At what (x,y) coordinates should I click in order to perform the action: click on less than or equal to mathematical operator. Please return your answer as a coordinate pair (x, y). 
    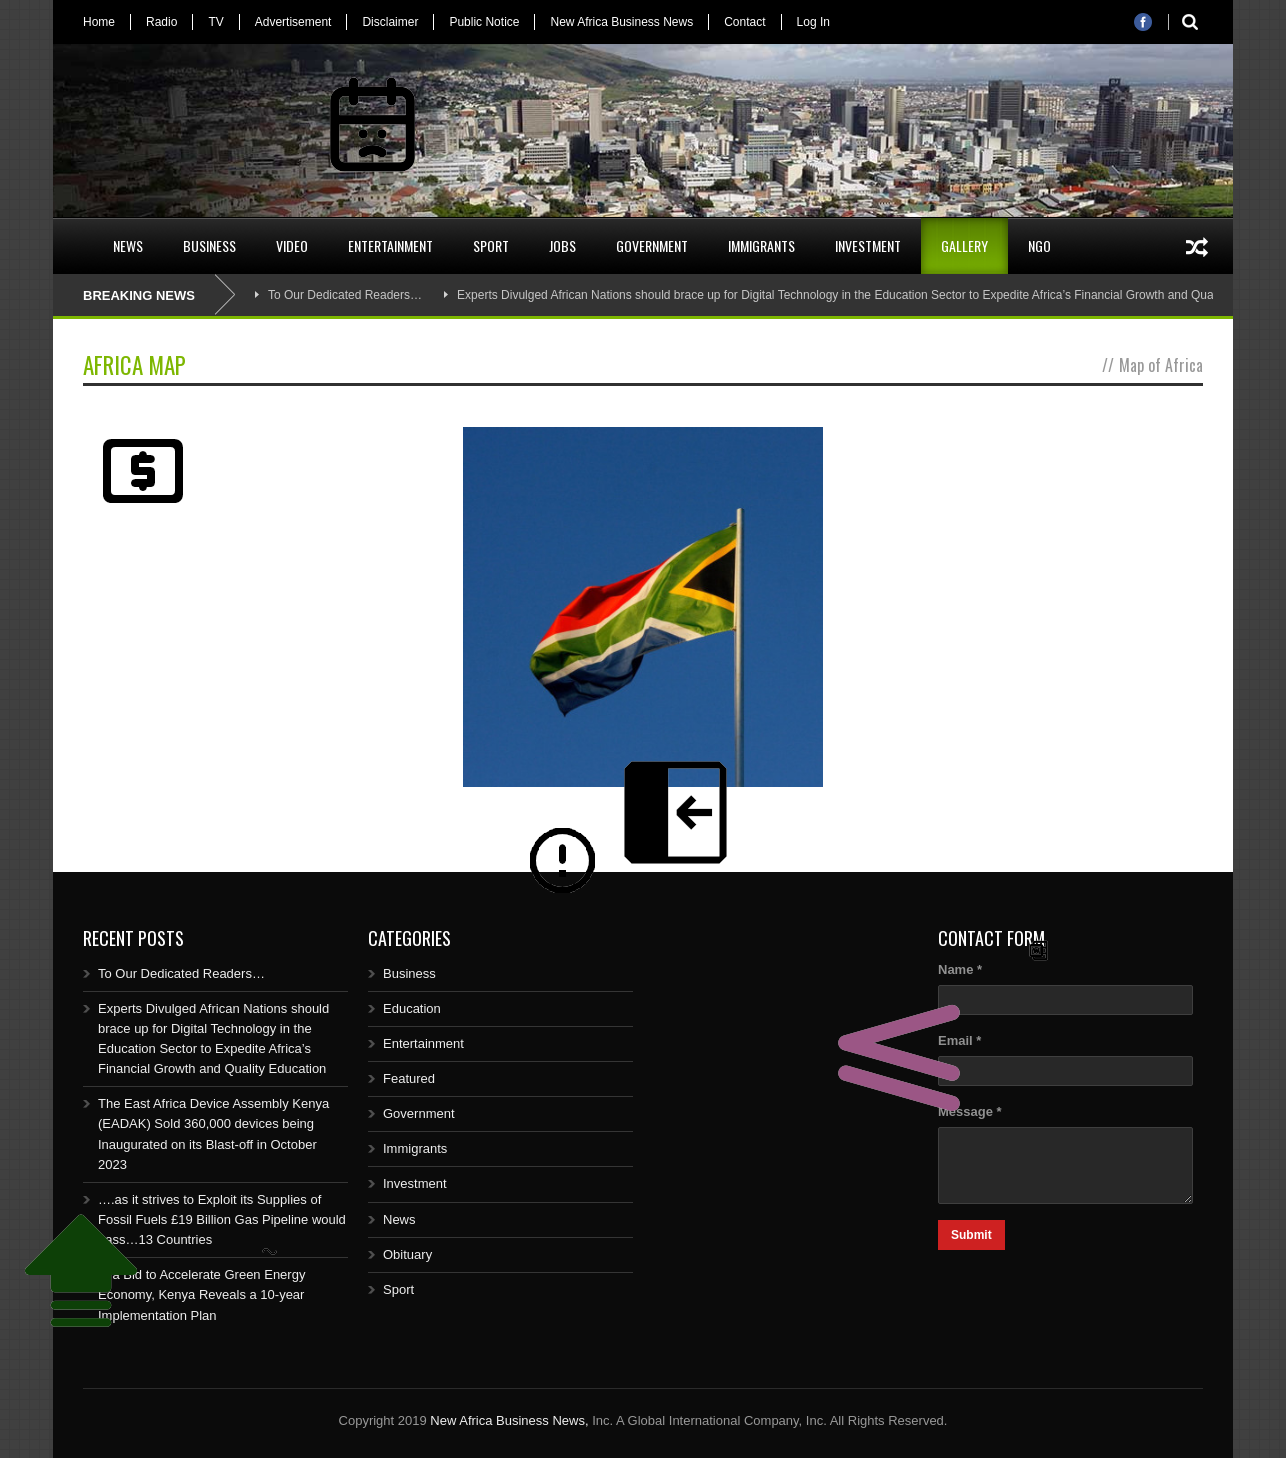
    Looking at the image, I should click on (899, 1058).